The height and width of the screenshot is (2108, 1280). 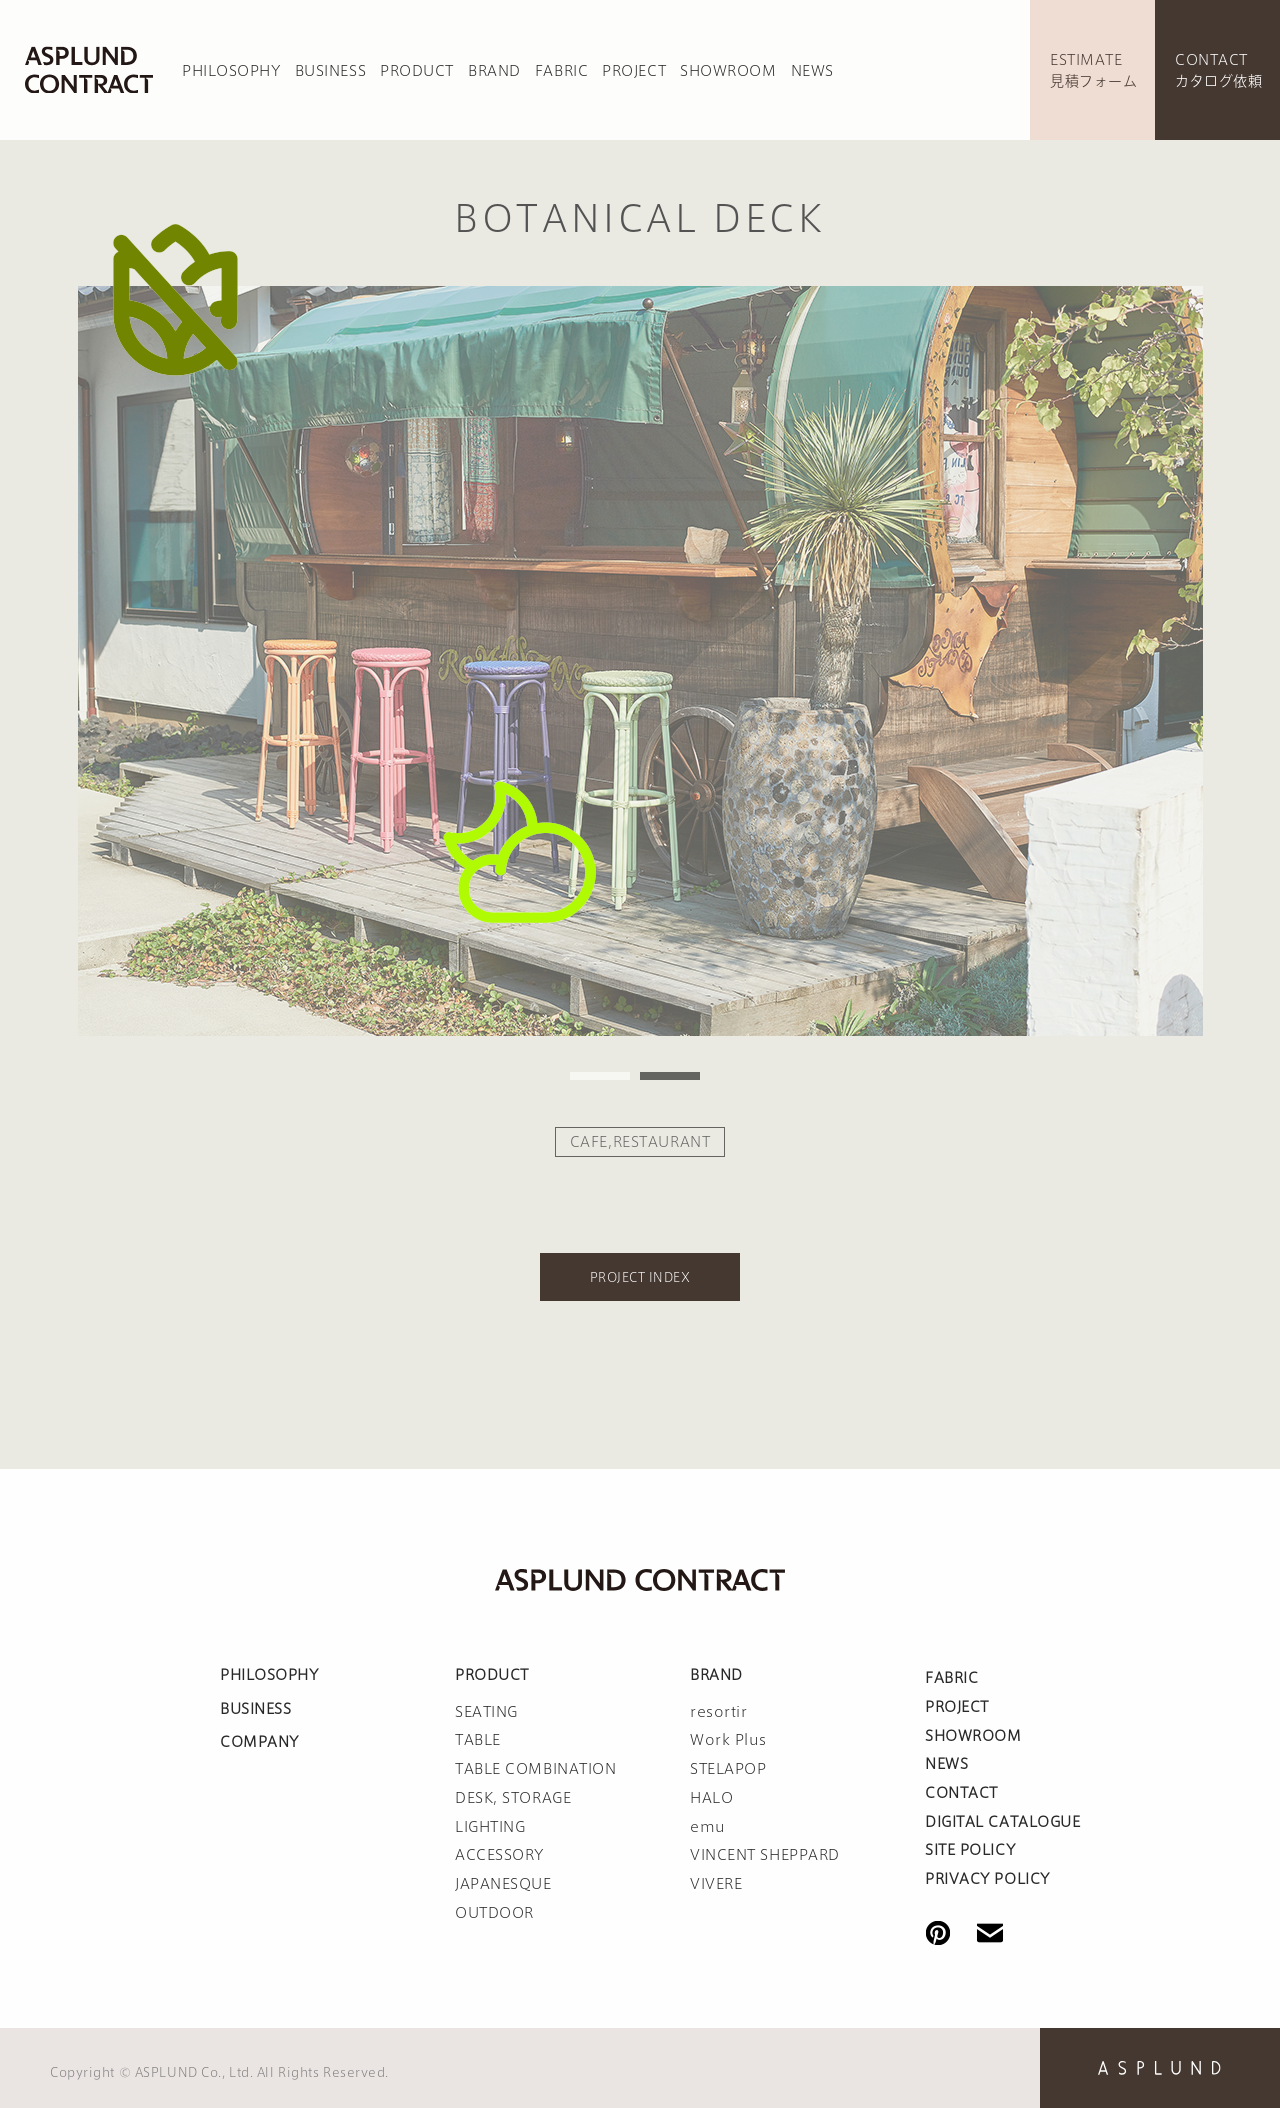 I want to click on indicates gluten-free or grain-free option, so click(x=175, y=302).